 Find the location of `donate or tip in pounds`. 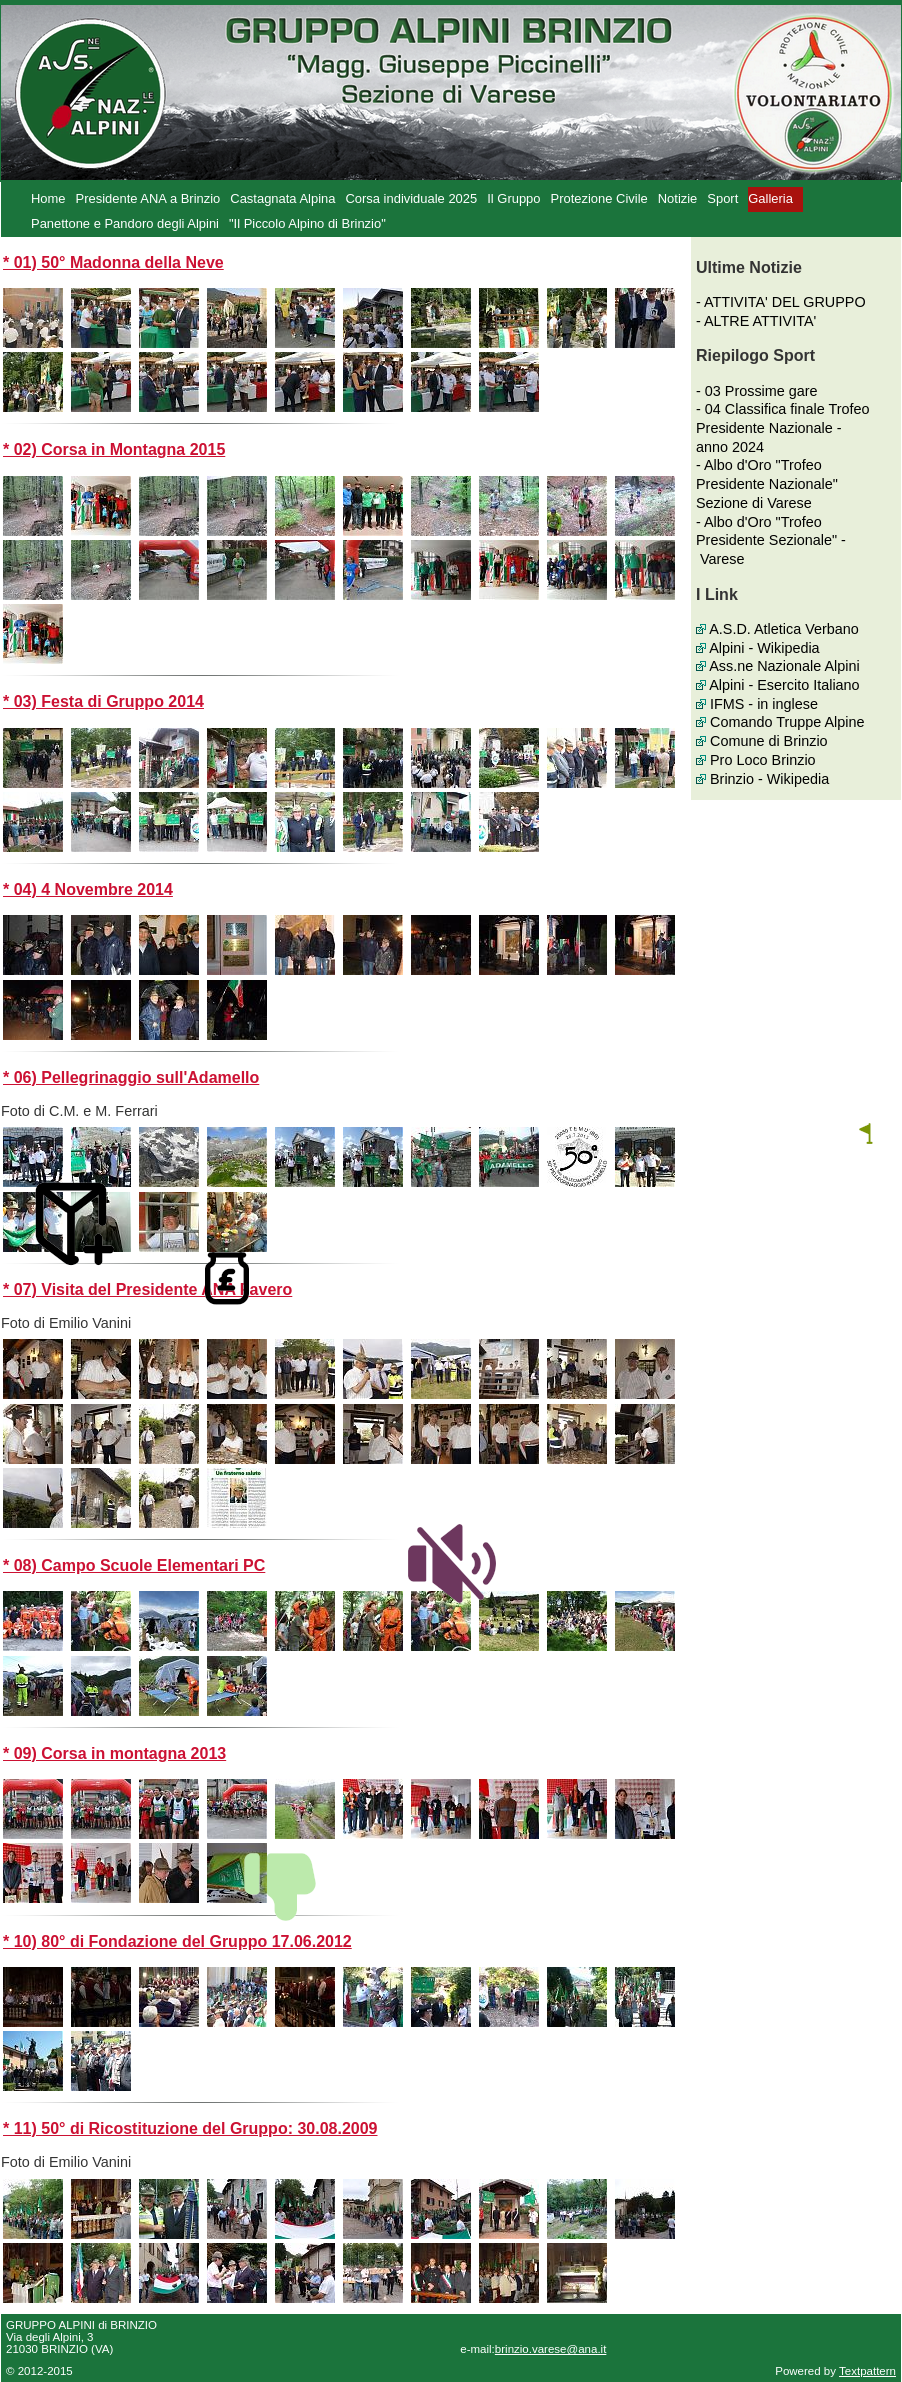

donate or tip in pounds is located at coordinates (227, 1277).